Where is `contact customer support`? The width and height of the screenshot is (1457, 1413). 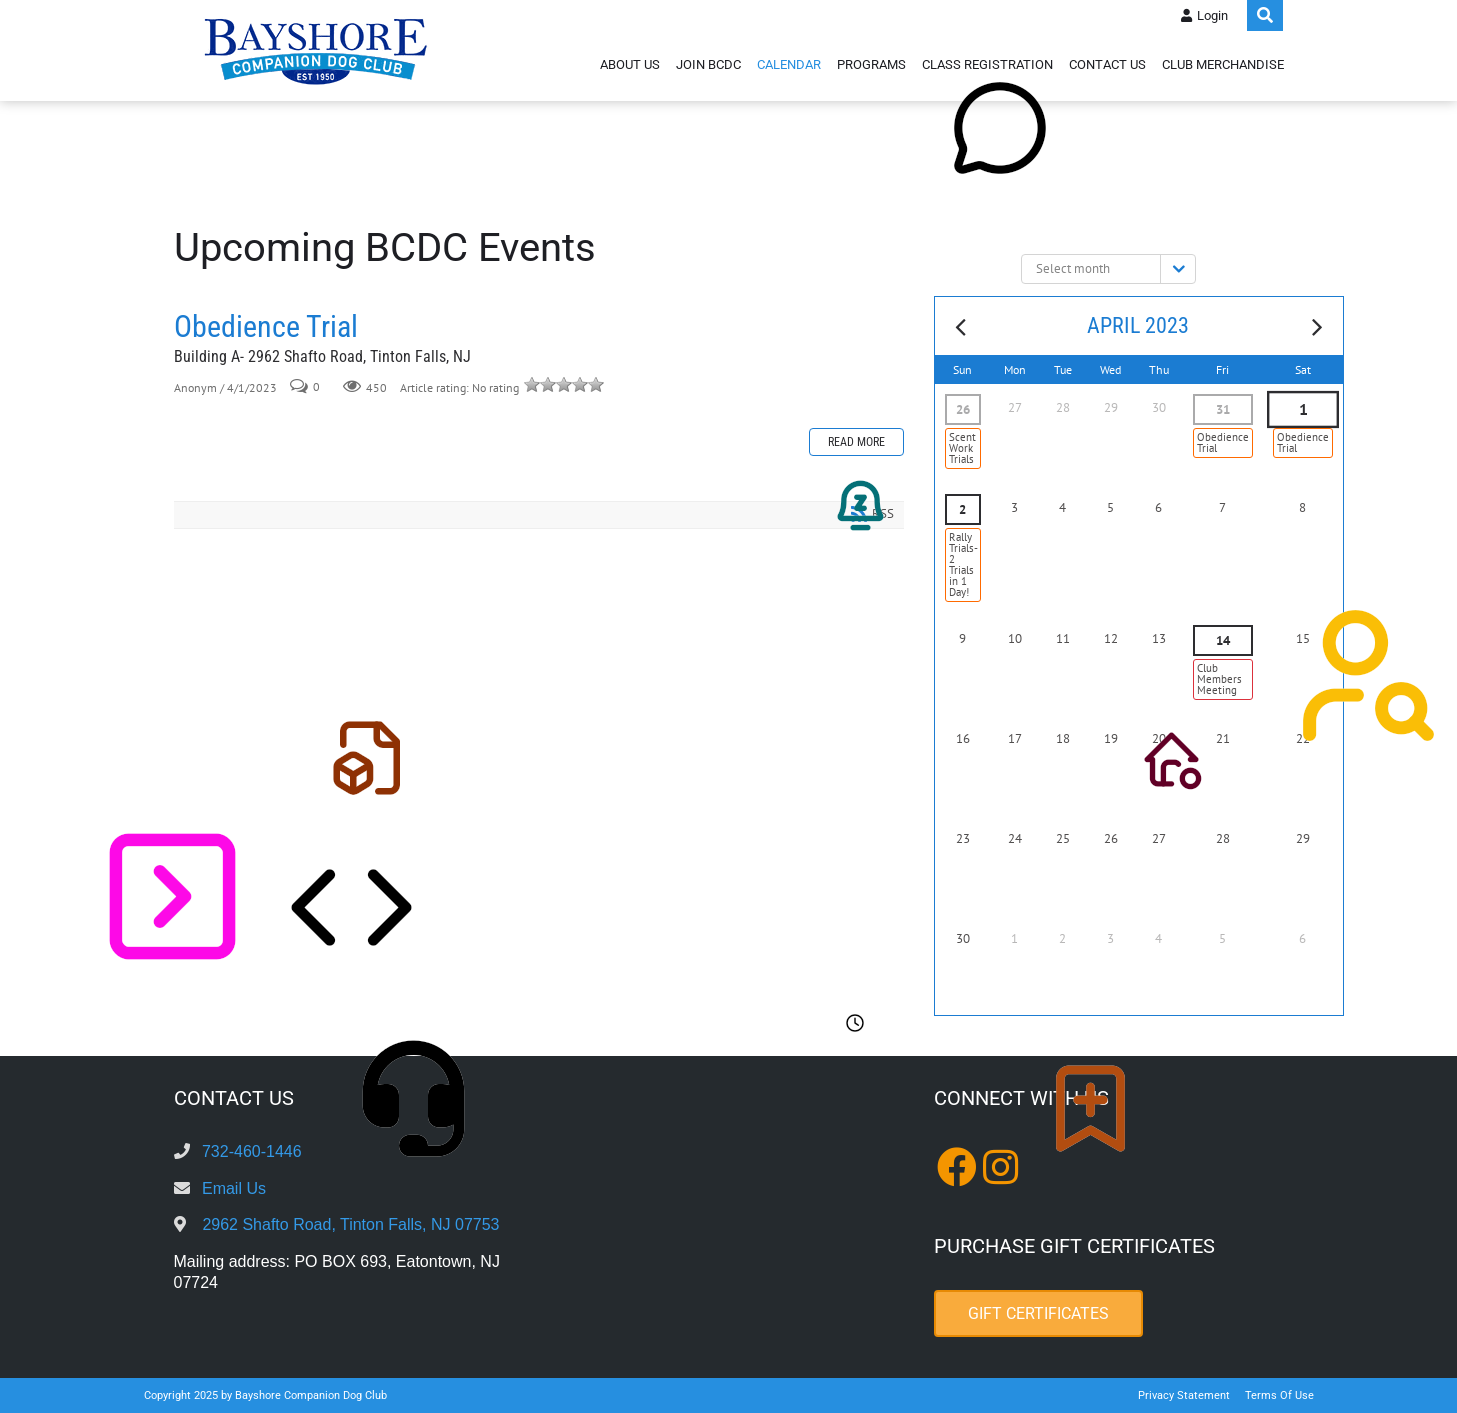 contact customer support is located at coordinates (413, 1098).